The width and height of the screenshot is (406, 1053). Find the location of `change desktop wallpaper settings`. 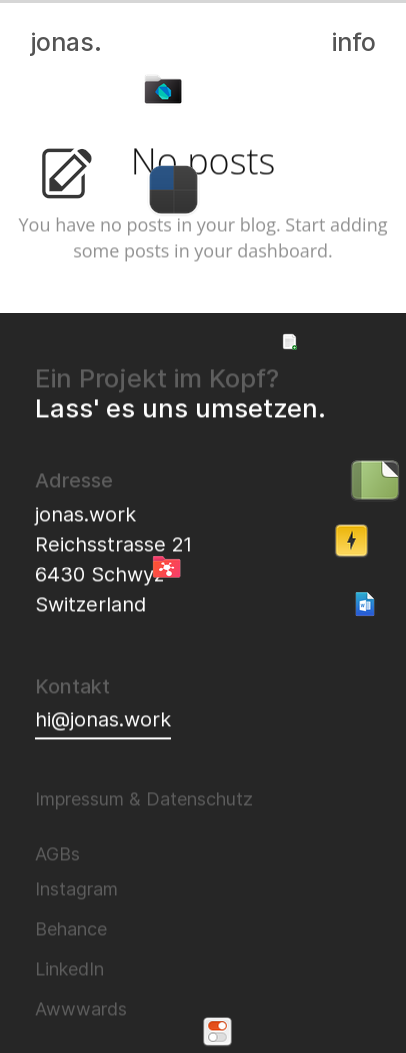

change desktop wallpaper settings is located at coordinates (375, 480).